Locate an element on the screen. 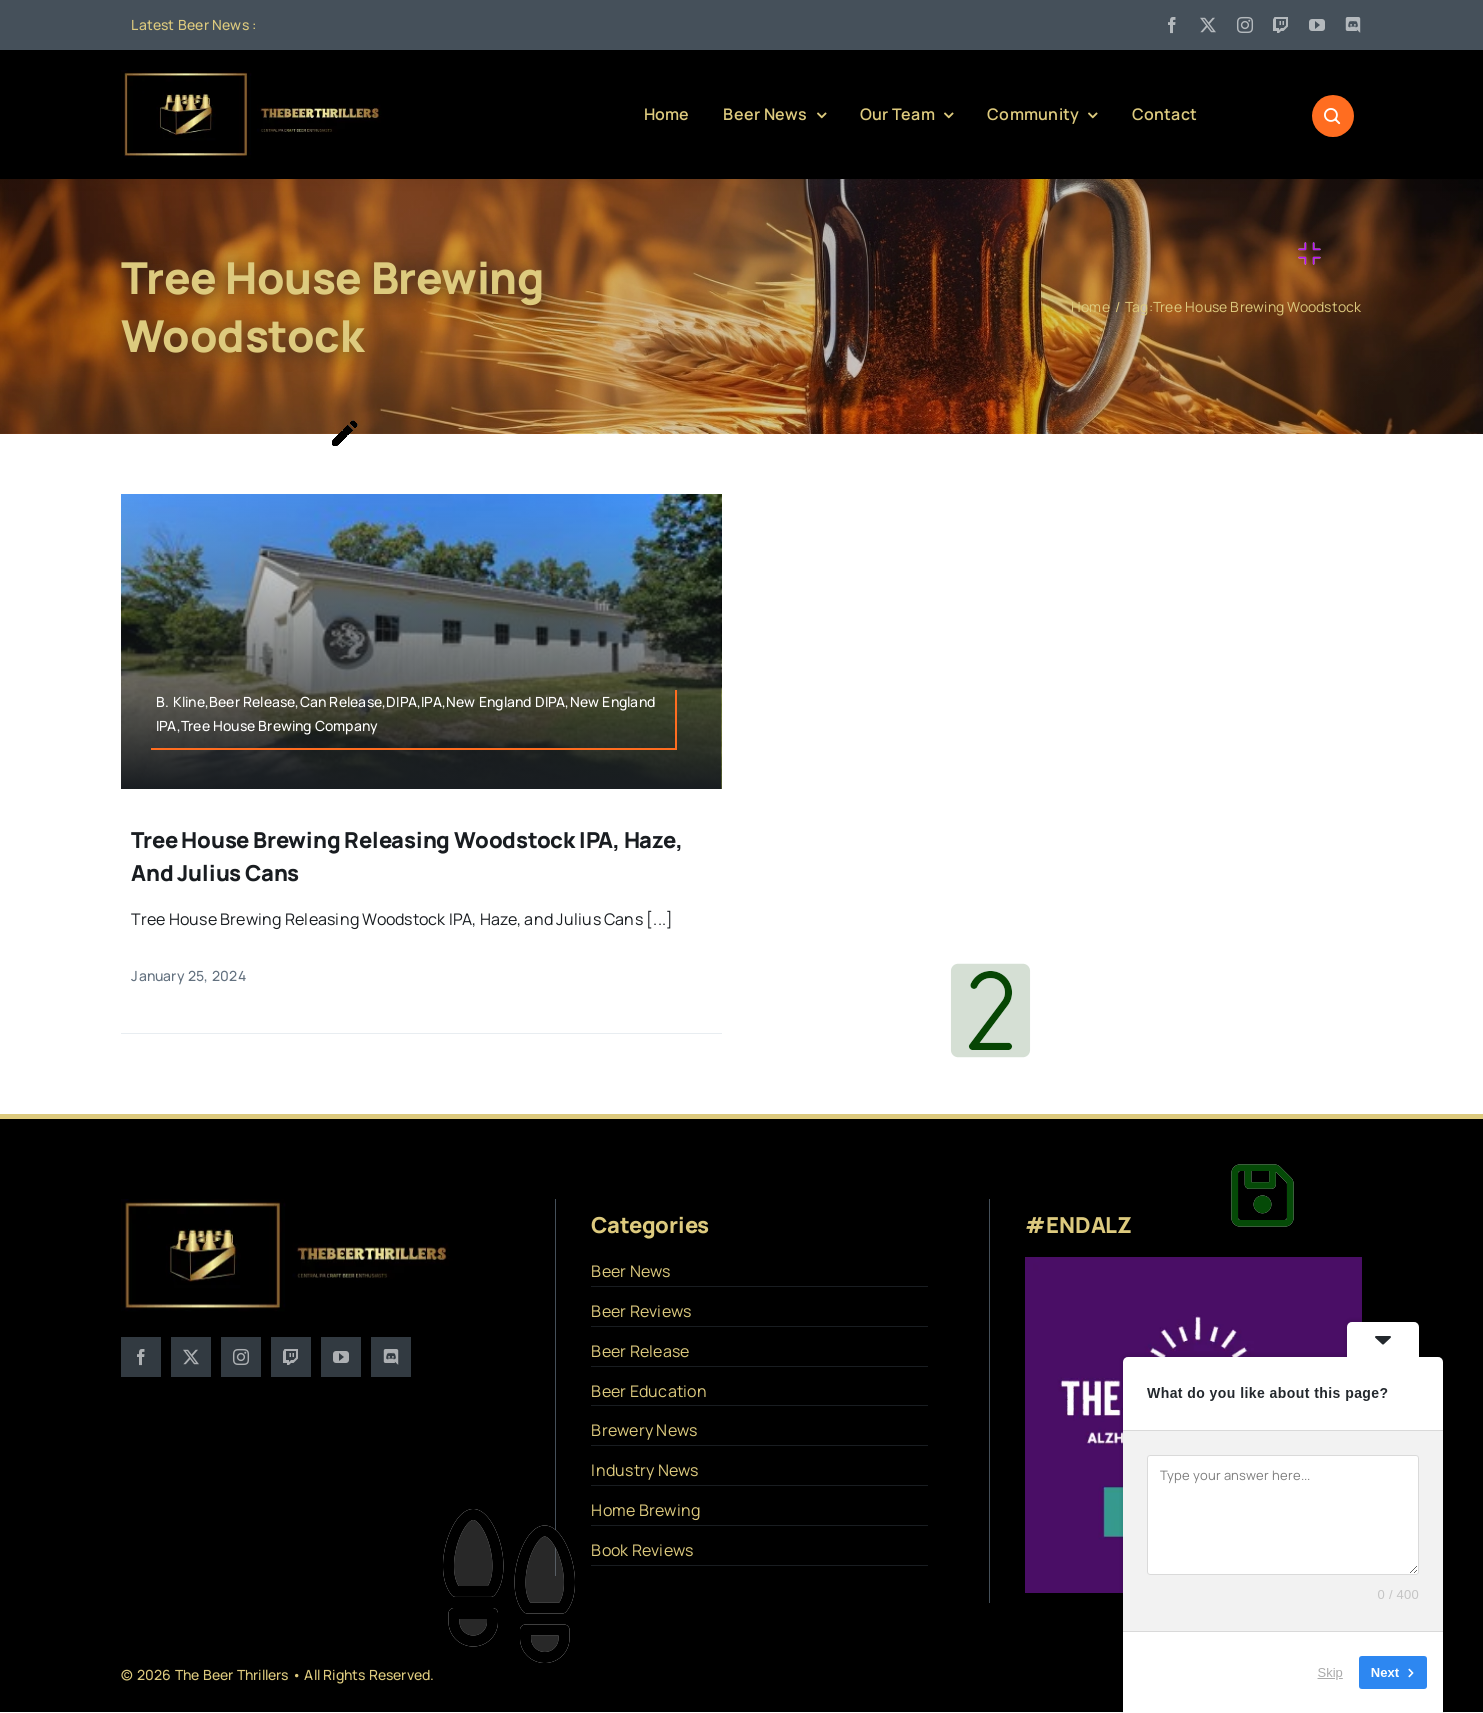 The height and width of the screenshot is (1713, 1483). indicates step two in a multi-step process is located at coordinates (990, 1010).